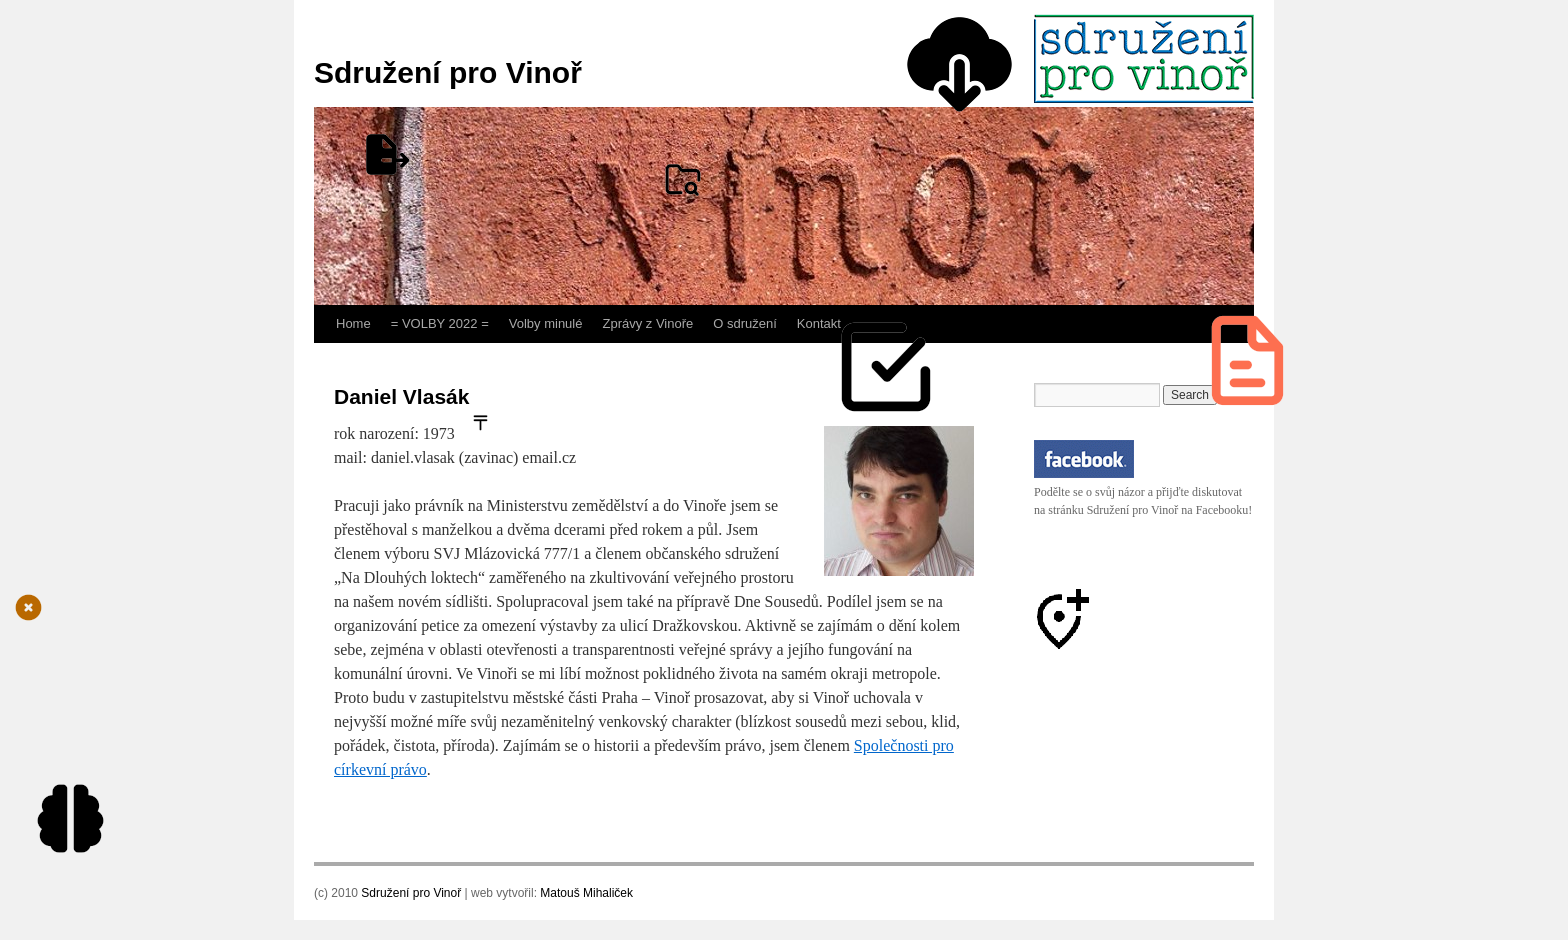  I want to click on add a new location pin to the map, so click(1059, 619).